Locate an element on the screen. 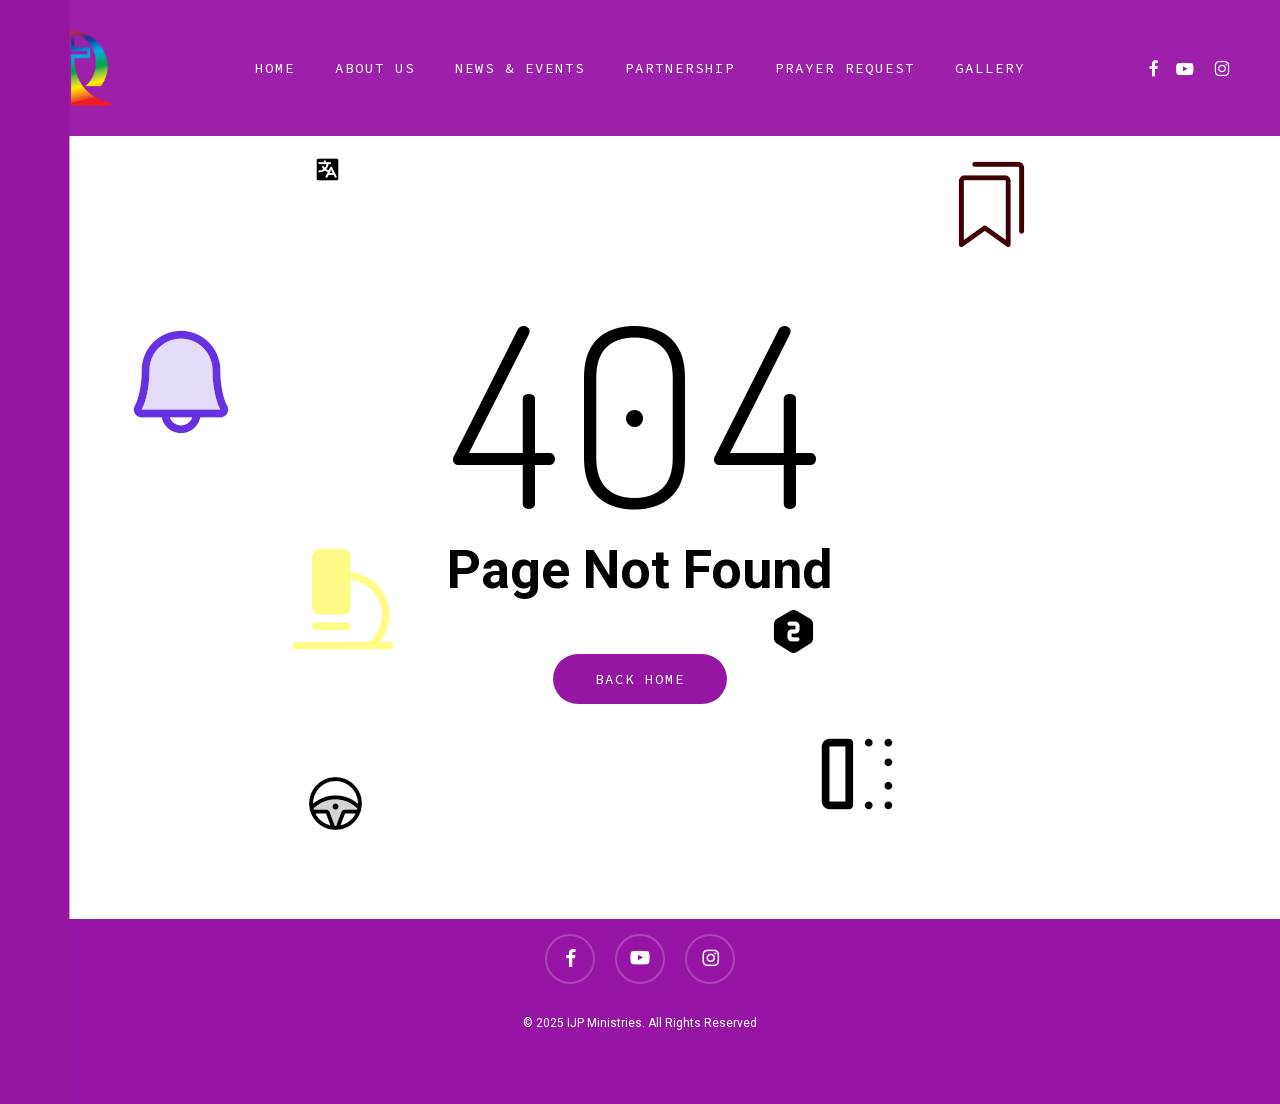 The height and width of the screenshot is (1104, 1280). view your saved bookmarks is located at coordinates (991, 204).